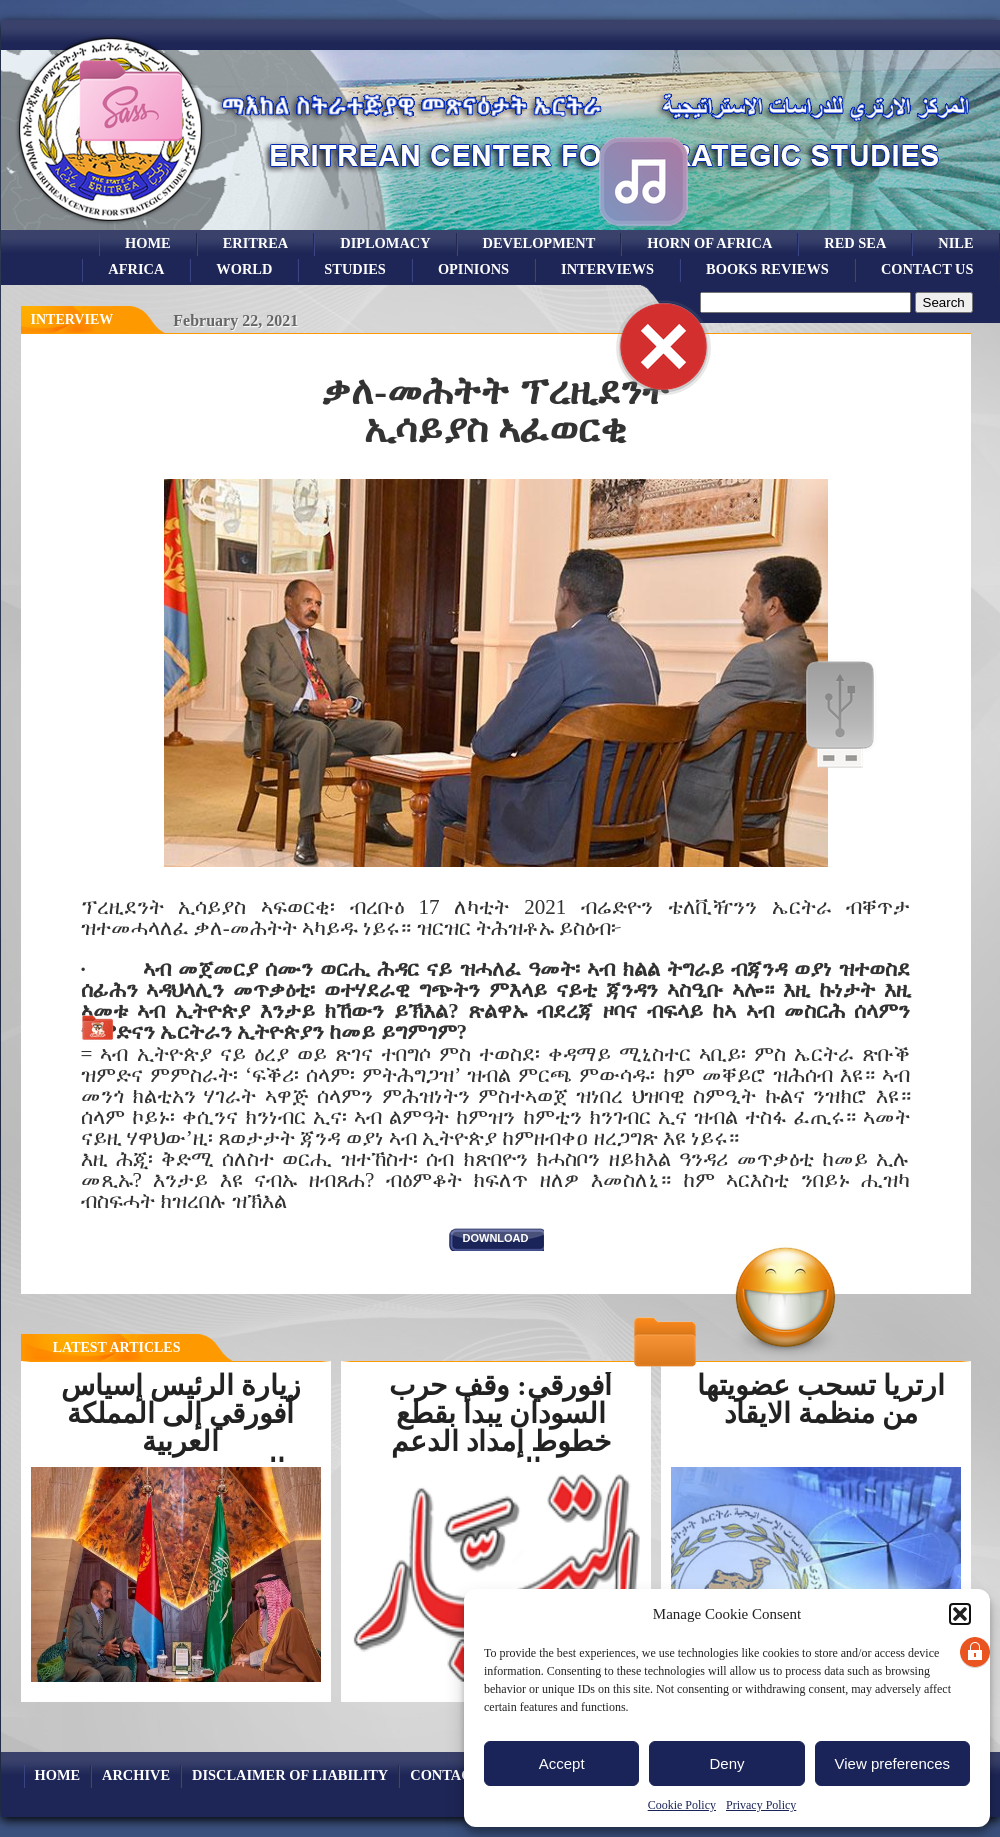 The image size is (1000, 1837). I want to click on open mousai music recognition app, so click(643, 181).